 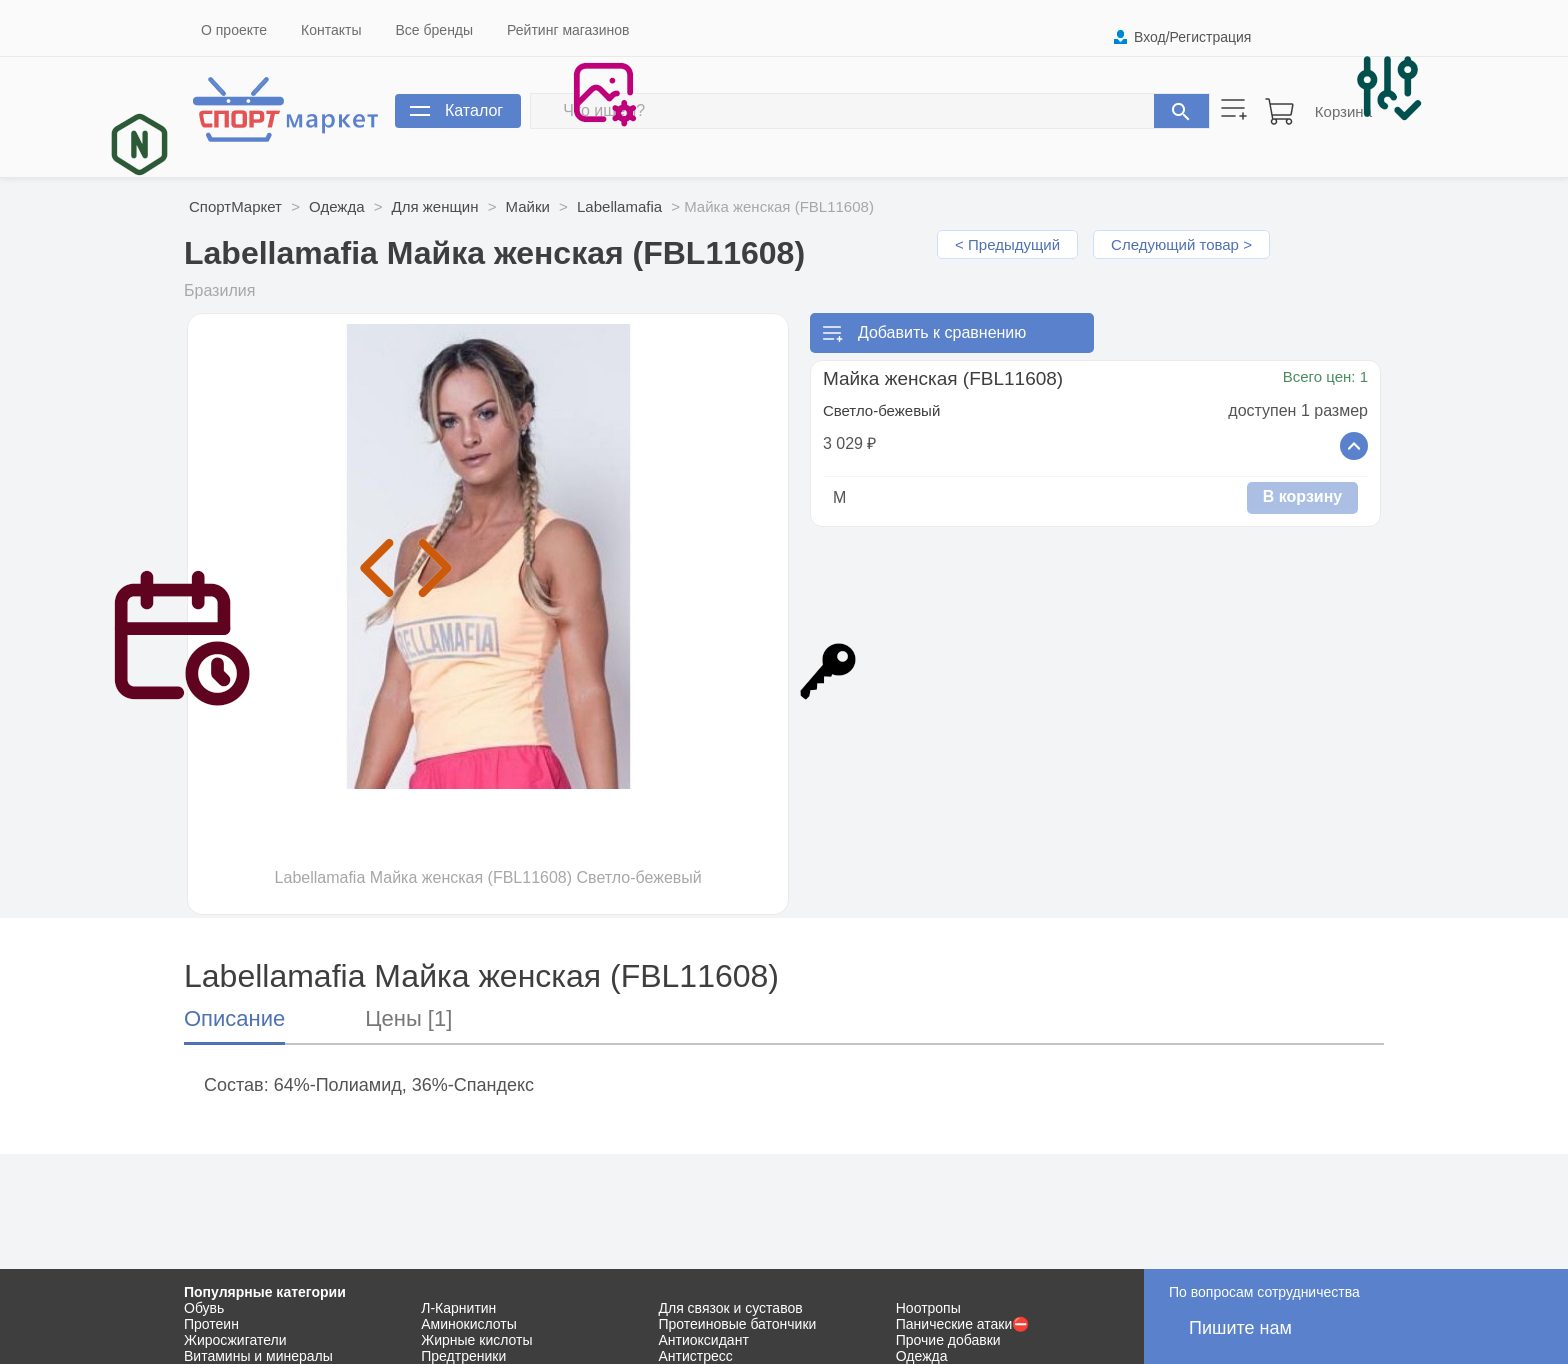 I want to click on access image or photo settings, so click(x=603, y=92).